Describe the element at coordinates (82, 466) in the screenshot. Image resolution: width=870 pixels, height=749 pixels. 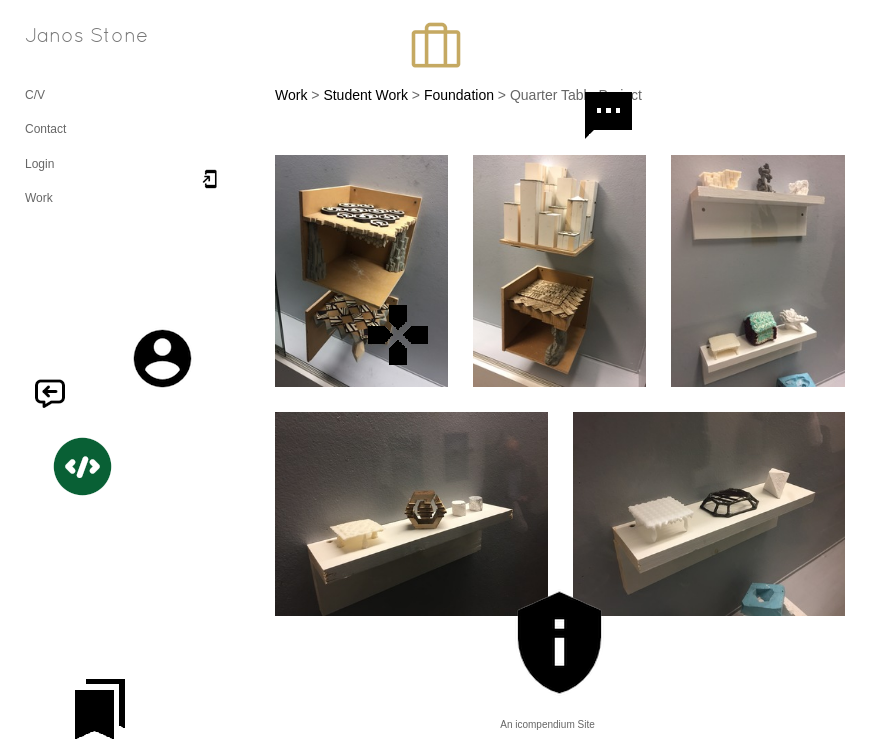
I see `access code editor or development tools` at that location.